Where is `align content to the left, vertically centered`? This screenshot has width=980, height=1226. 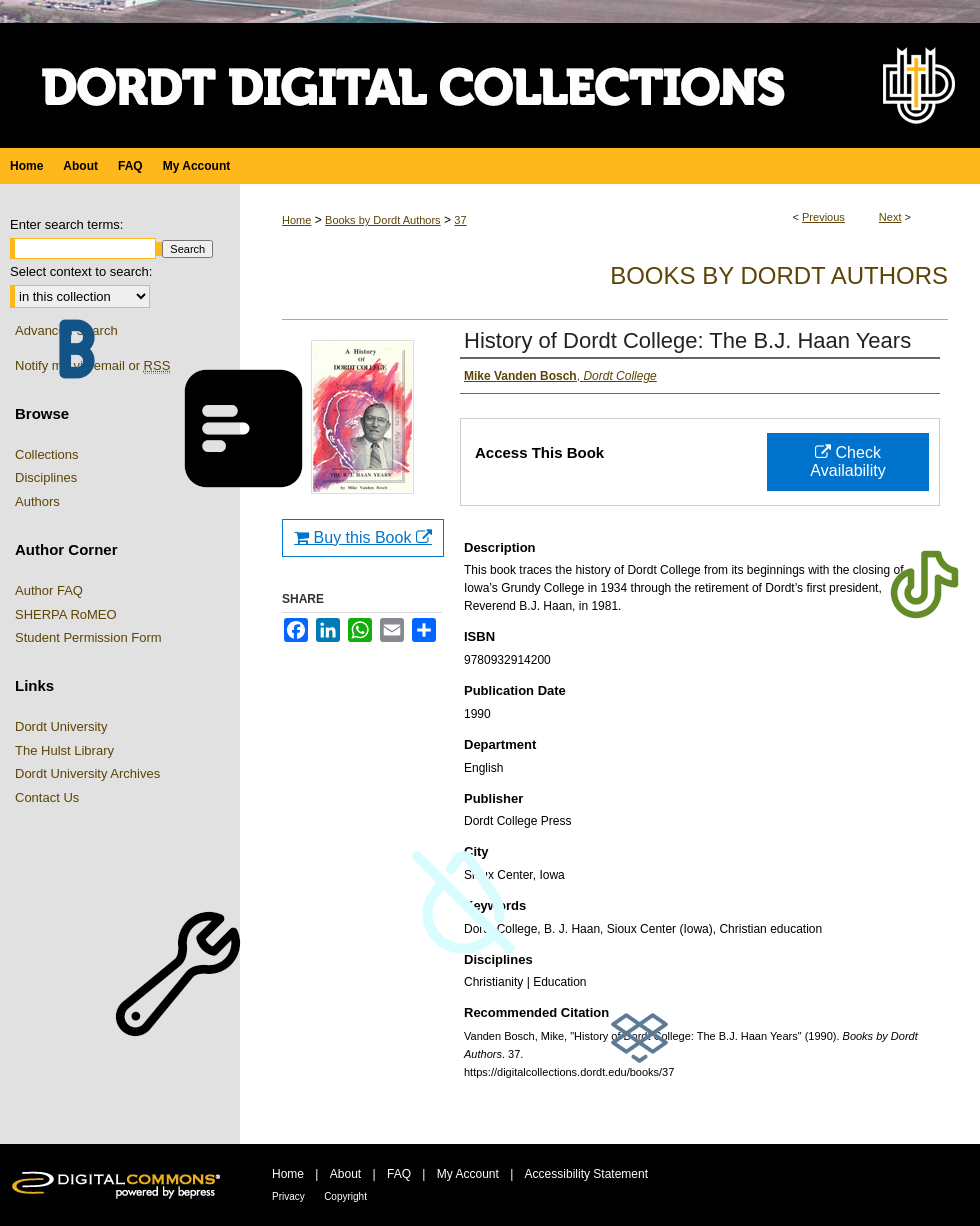
align content to the left, vertically centered is located at coordinates (243, 428).